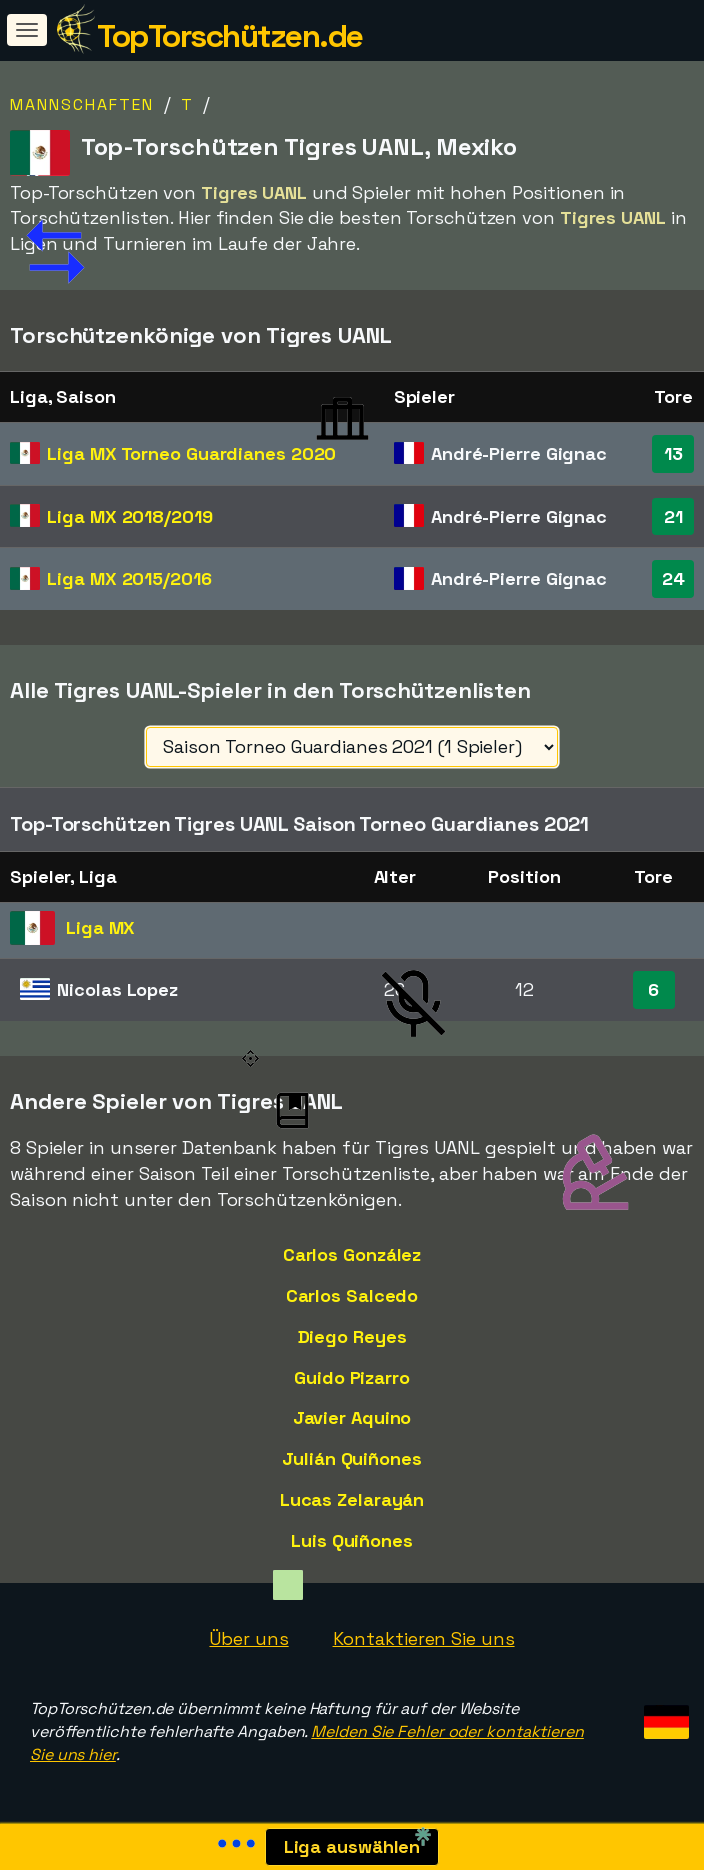 This screenshot has height=1870, width=704. What do you see at coordinates (342, 418) in the screenshot?
I see `luggage deposit or storage location` at bounding box center [342, 418].